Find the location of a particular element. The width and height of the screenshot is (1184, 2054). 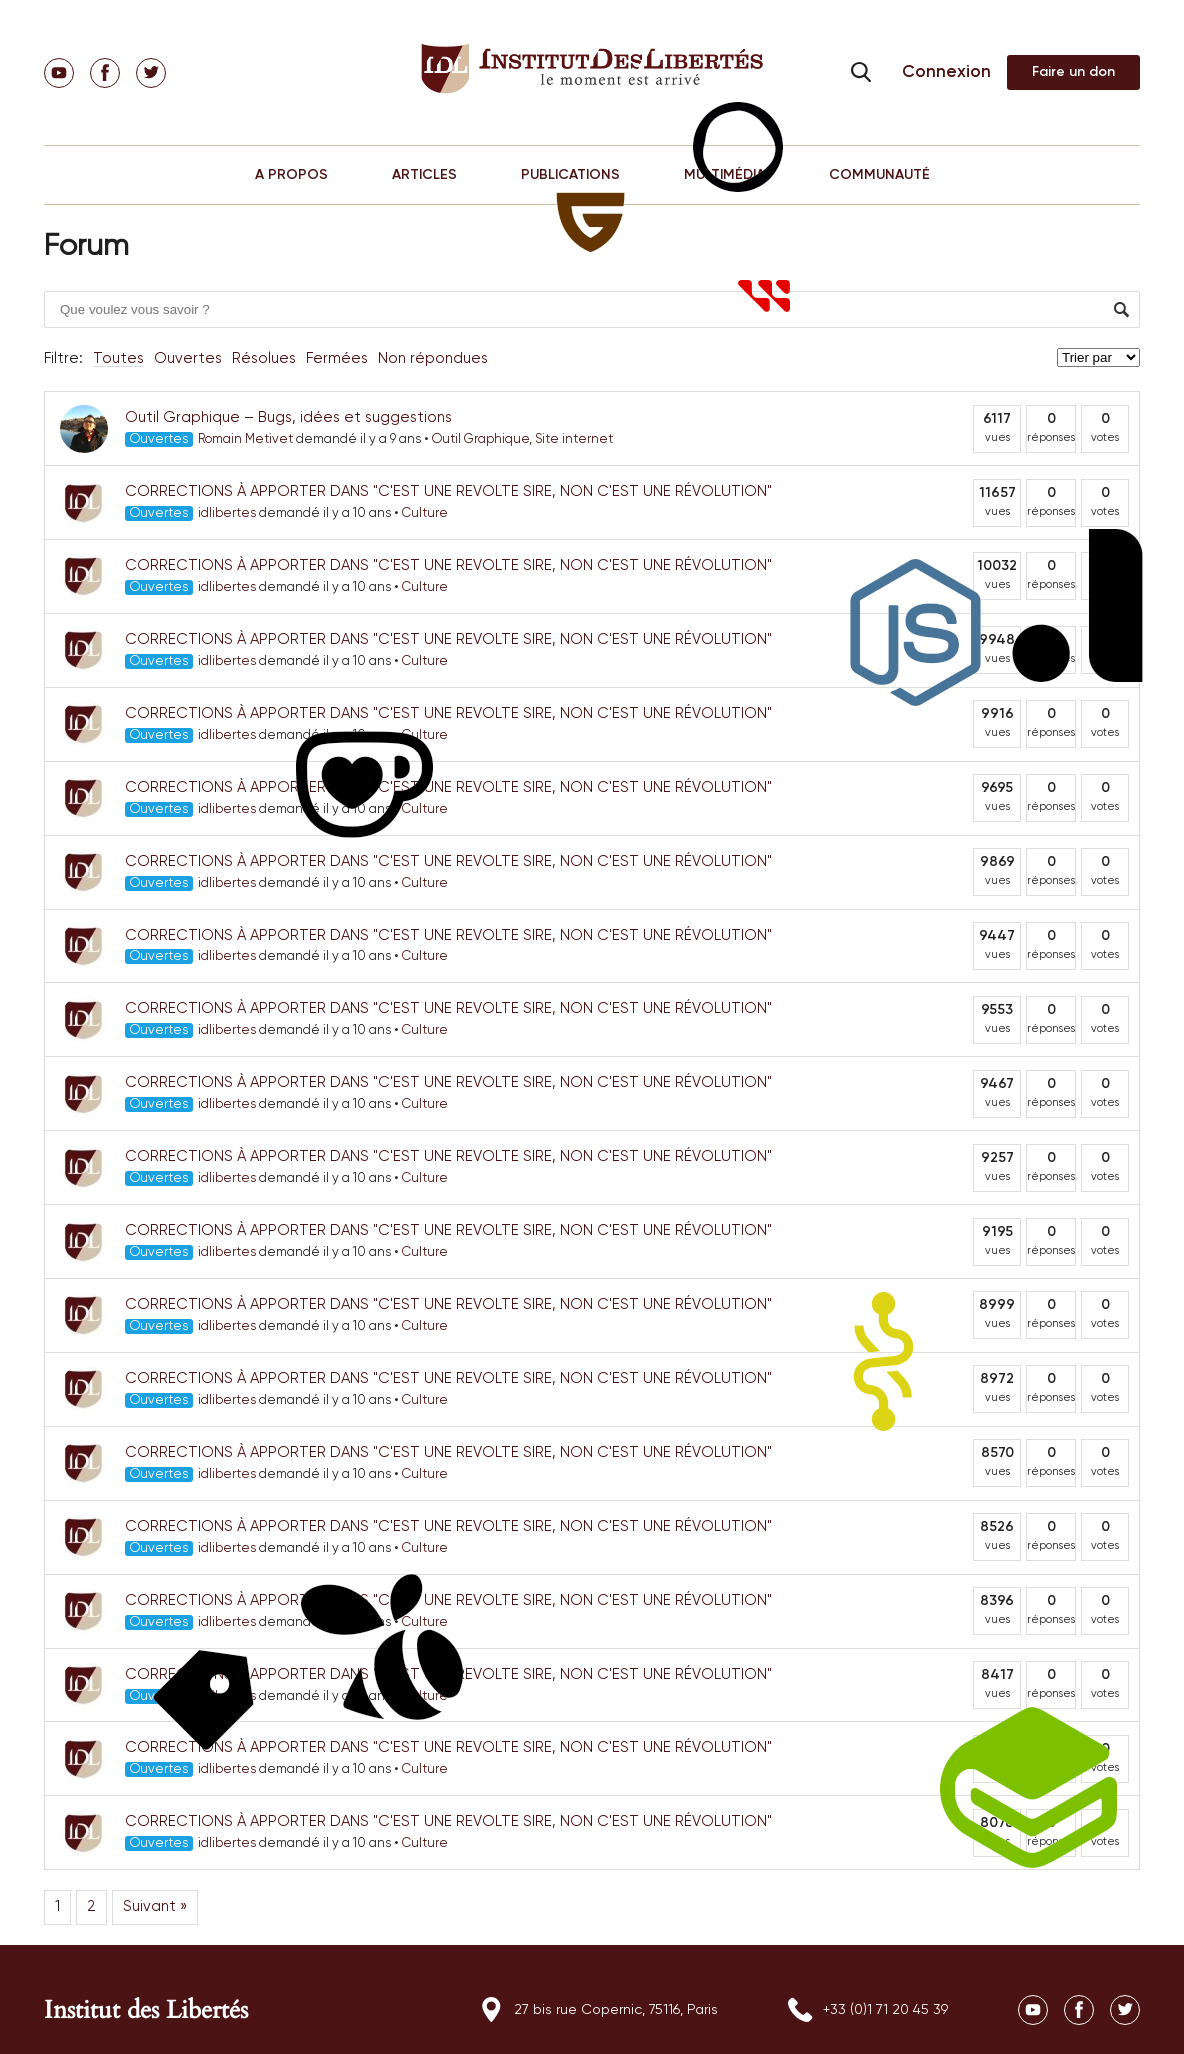

western digital brand logo is located at coordinates (764, 296).